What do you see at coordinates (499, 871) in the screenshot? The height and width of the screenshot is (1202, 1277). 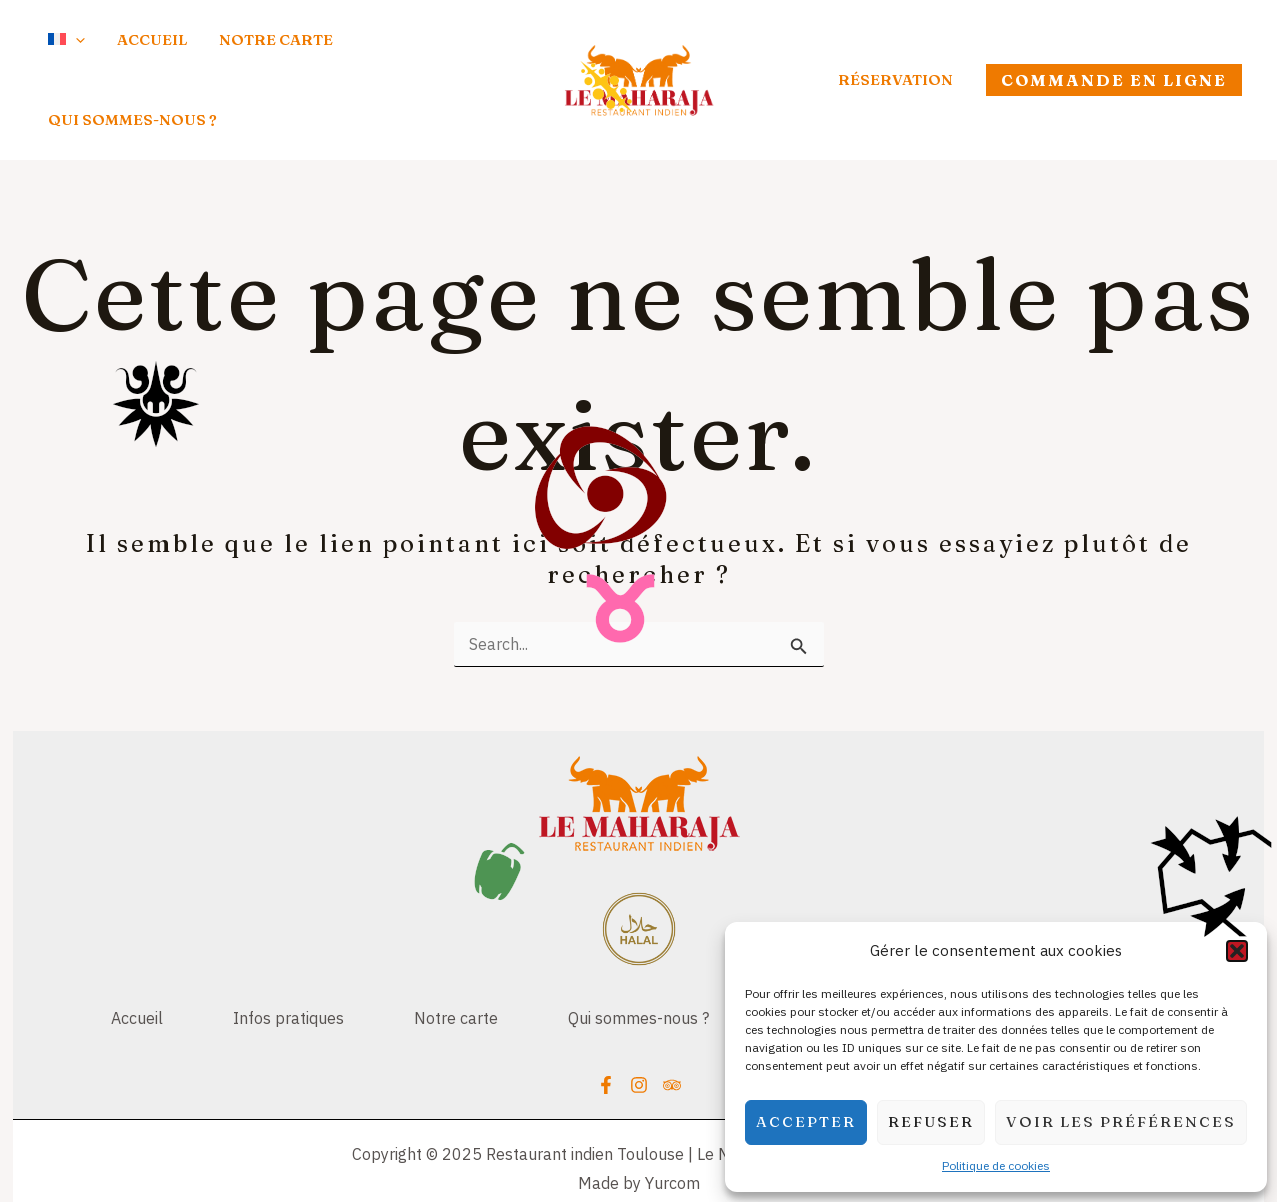 I see `select bell pepper ingredient in a cooking game` at bounding box center [499, 871].